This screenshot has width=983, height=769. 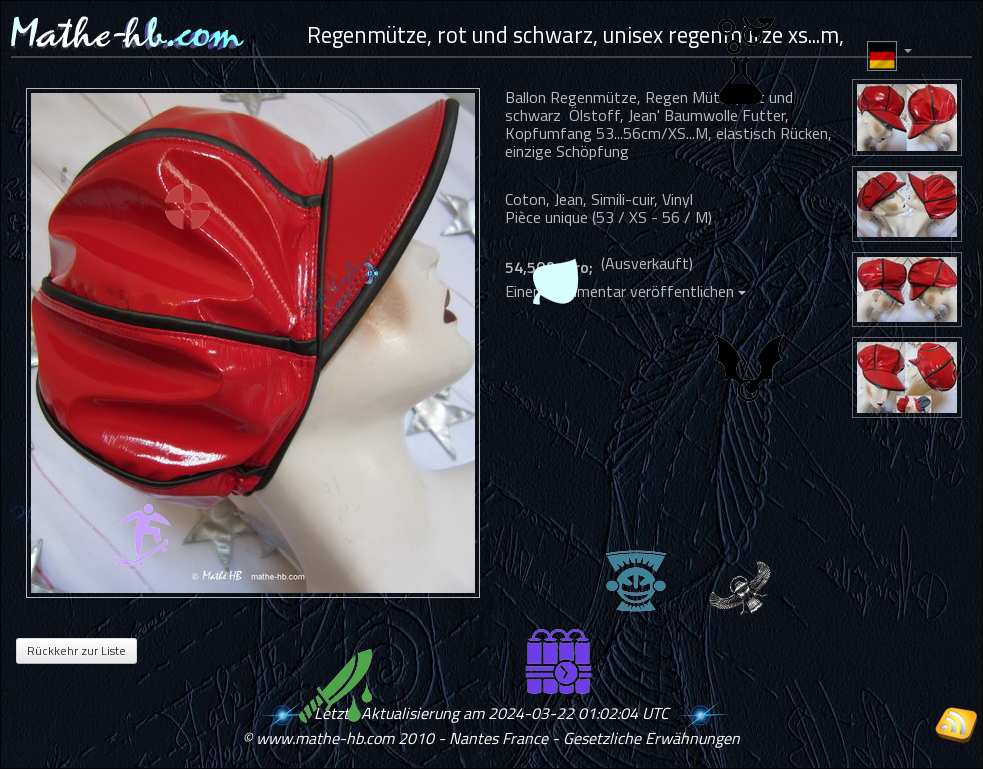 I want to click on decorative tribal or aztec-themed game badge, so click(x=636, y=581).